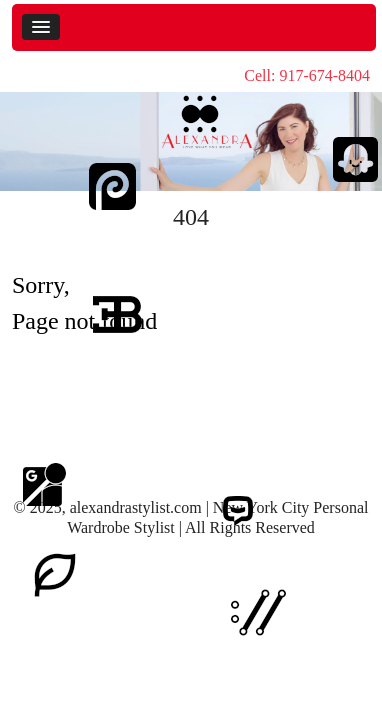 The height and width of the screenshot is (720, 382). Describe the element at coordinates (238, 511) in the screenshot. I see `open chatbot assistant` at that location.